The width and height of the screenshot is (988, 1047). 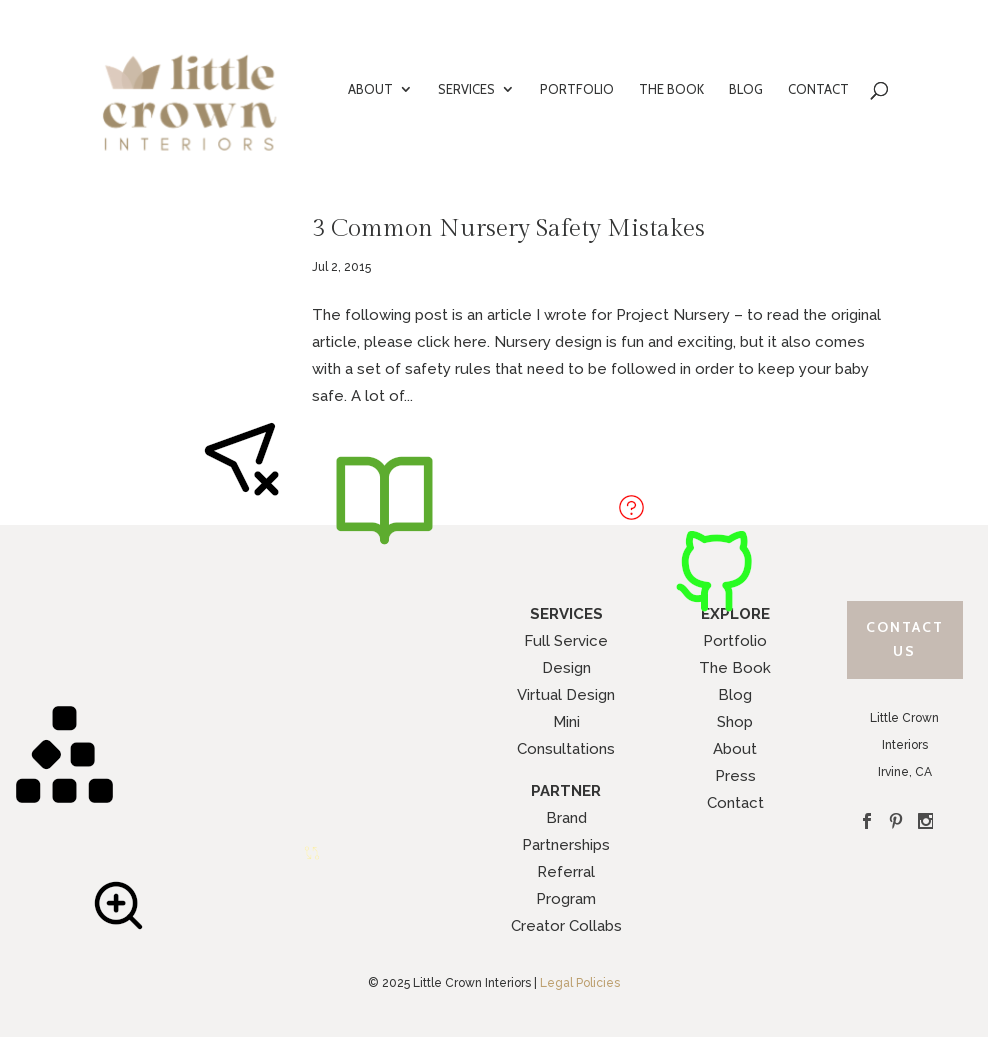 What do you see at coordinates (384, 500) in the screenshot?
I see `open reading mode or e-reader` at bounding box center [384, 500].